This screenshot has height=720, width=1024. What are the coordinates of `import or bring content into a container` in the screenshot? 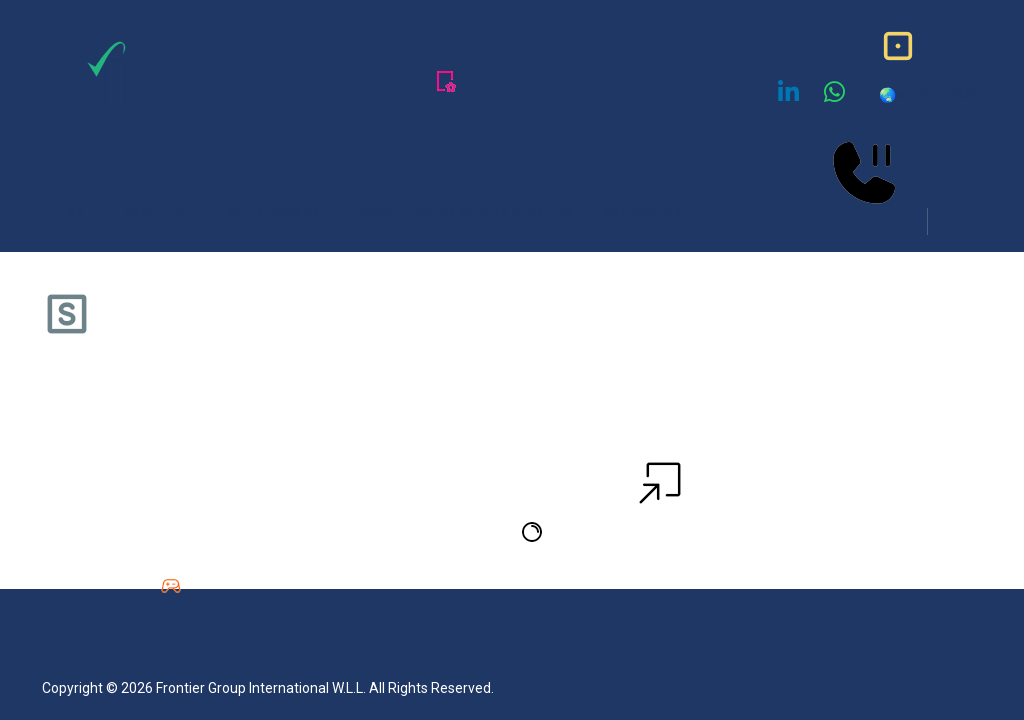 It's located at (660, 483).